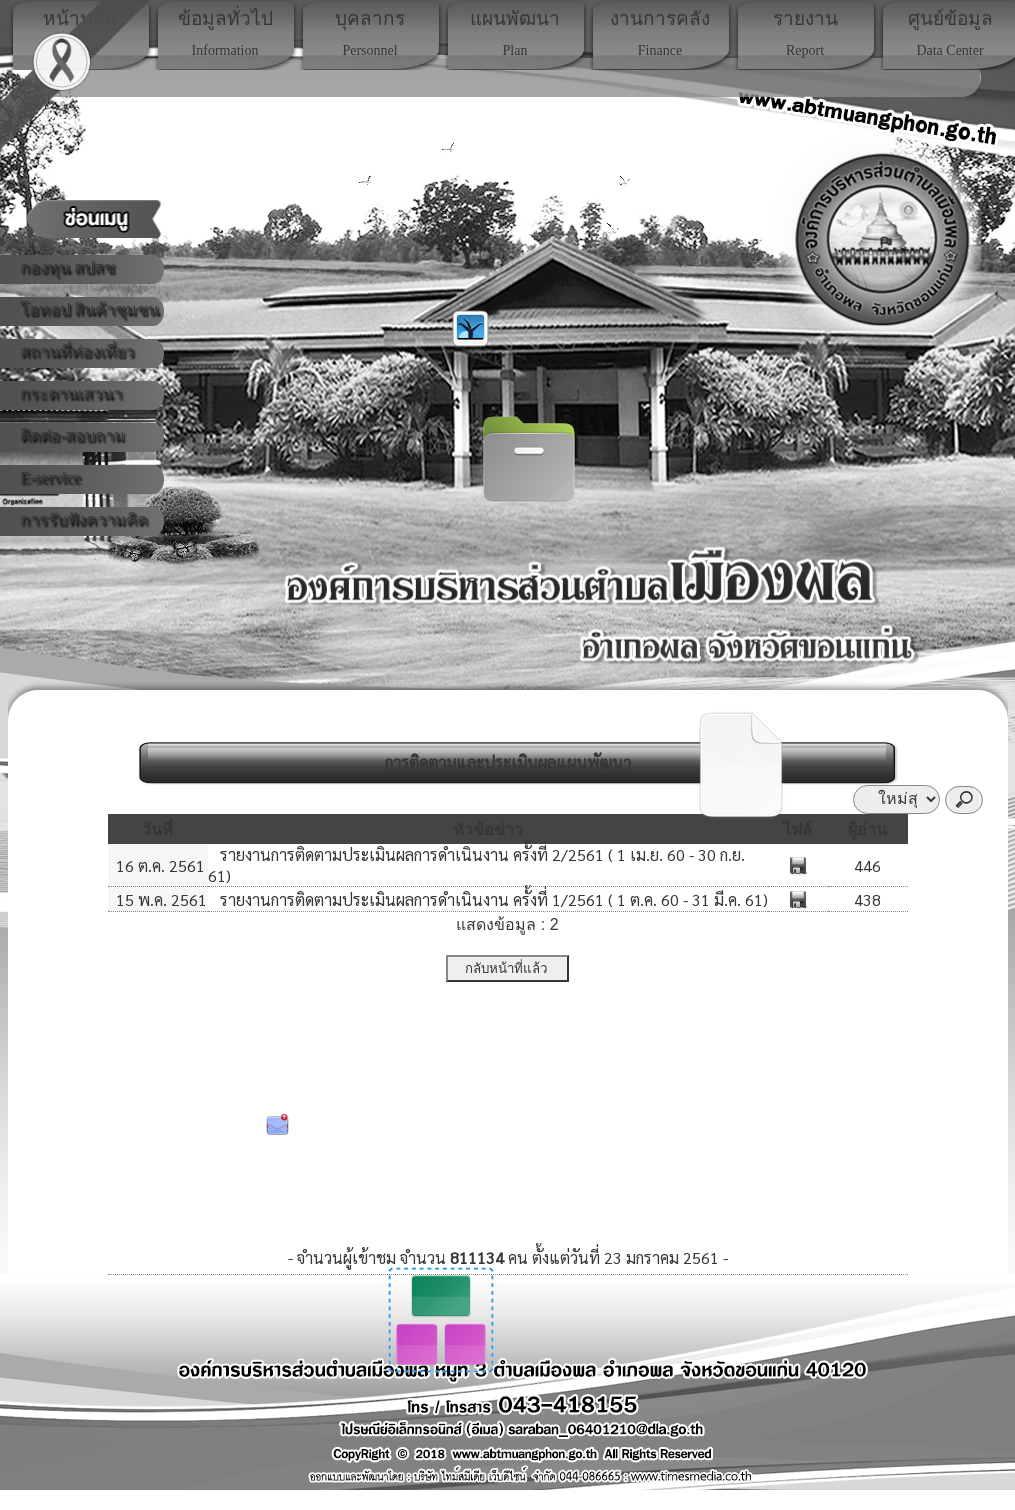 This screenshot has height=1510, width=1015. I want to click on open the file manager application, so click(529, 459).